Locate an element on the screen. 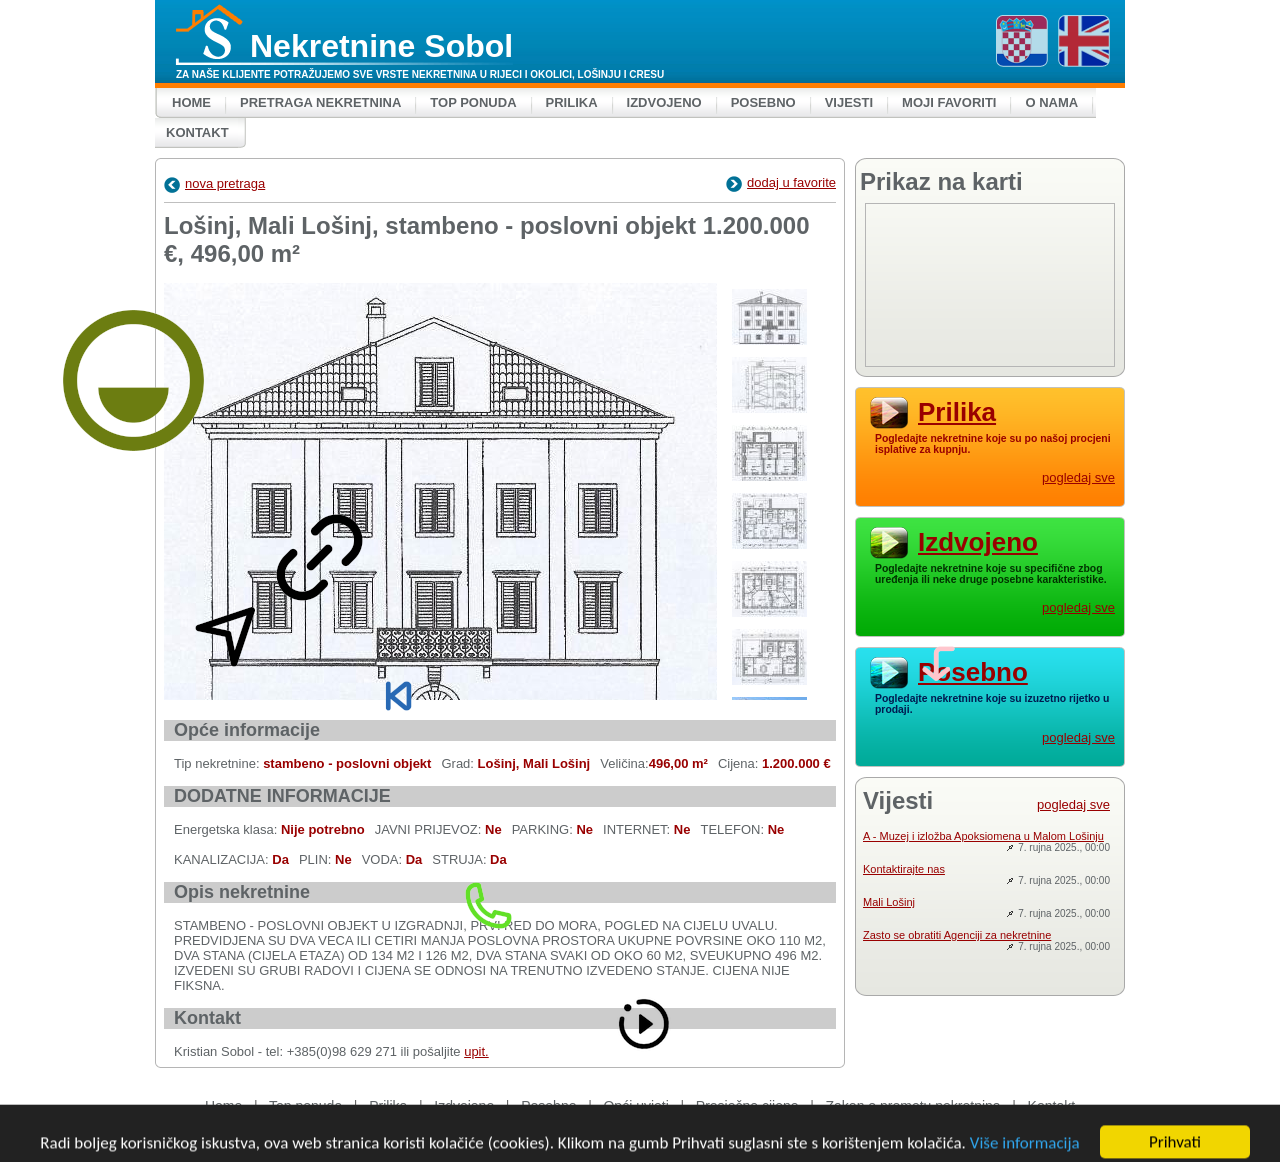  go back and down in navigation is located at coordinates (938, 662).